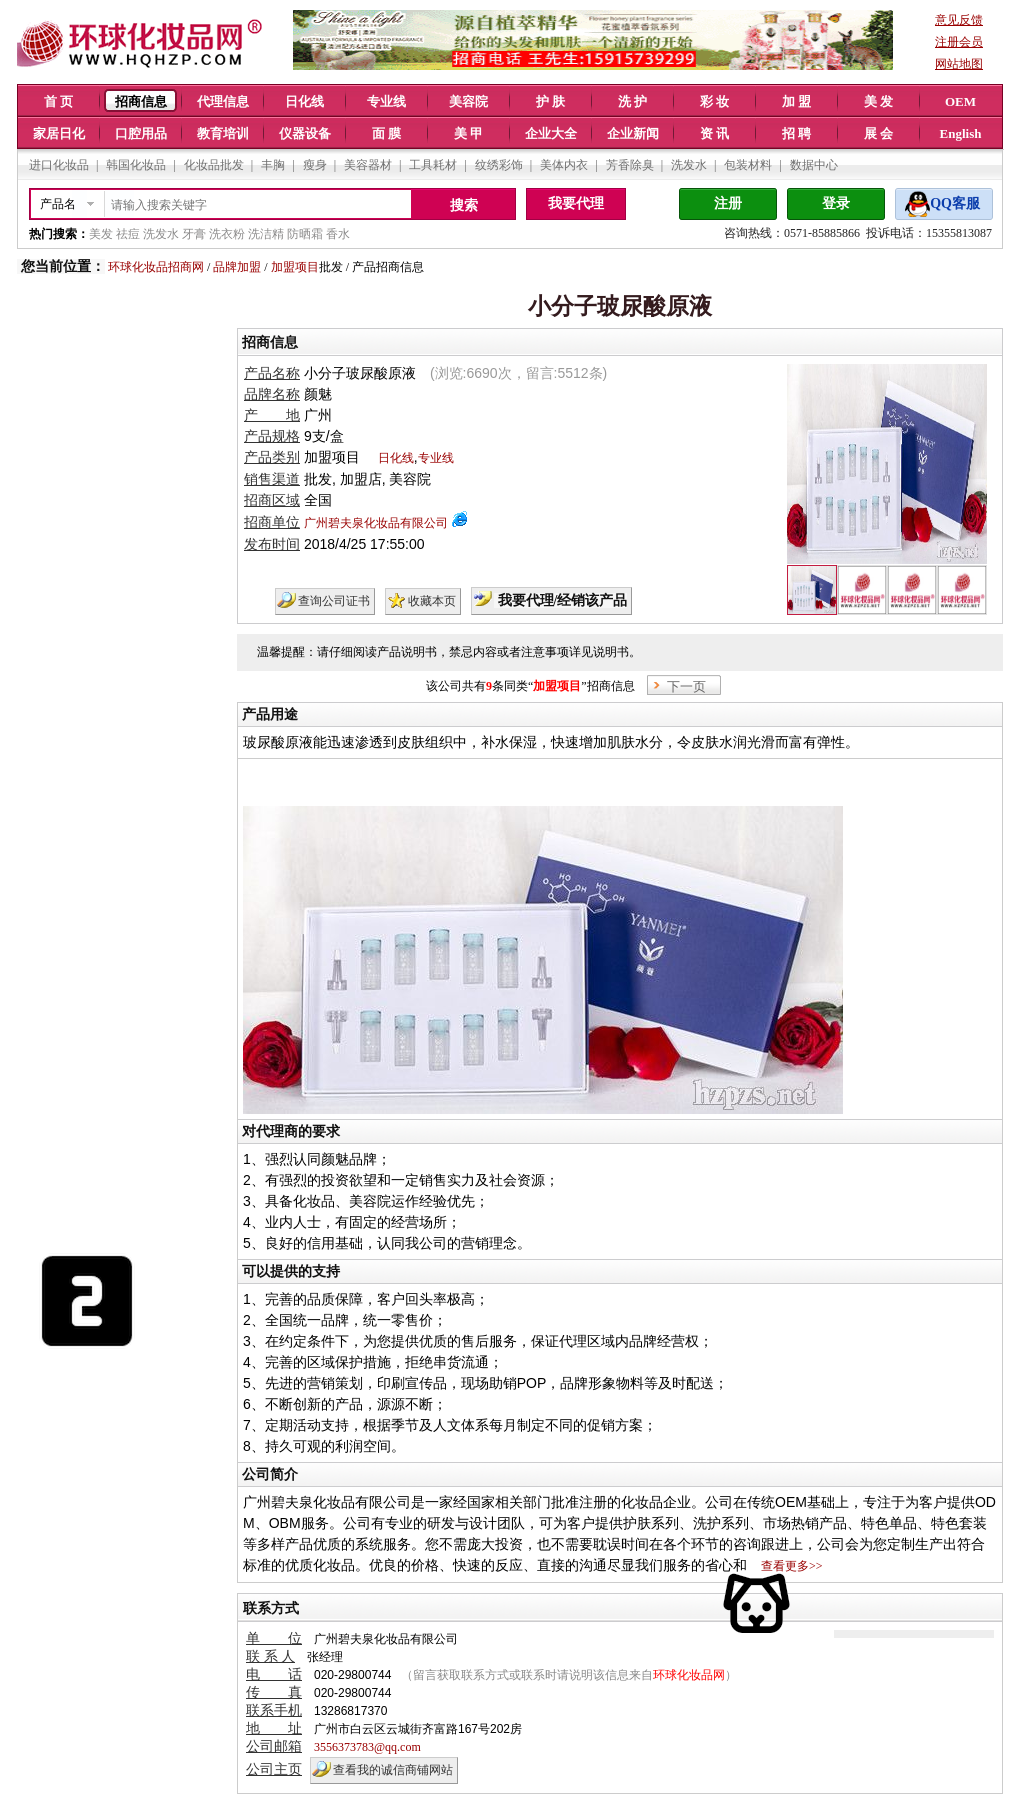 The image size is (1020, 1794). Describe the element at coordinates (756, 1604) in the screenshot. I see `access pet-related features or settings` at that location.